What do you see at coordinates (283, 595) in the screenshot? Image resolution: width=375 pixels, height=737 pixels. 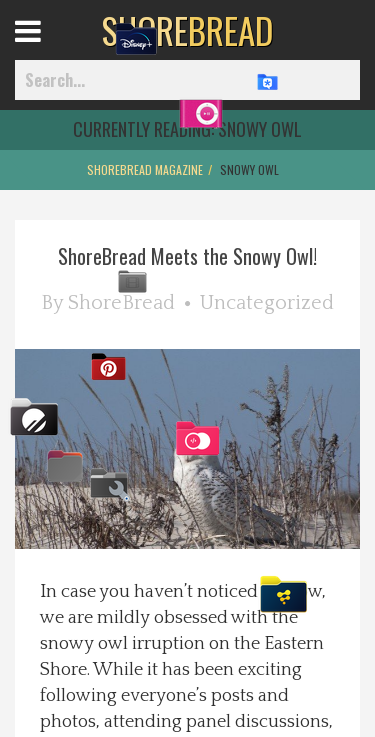 I see `open blackmagic fusion project files folder` at bounding box center [283, 595].